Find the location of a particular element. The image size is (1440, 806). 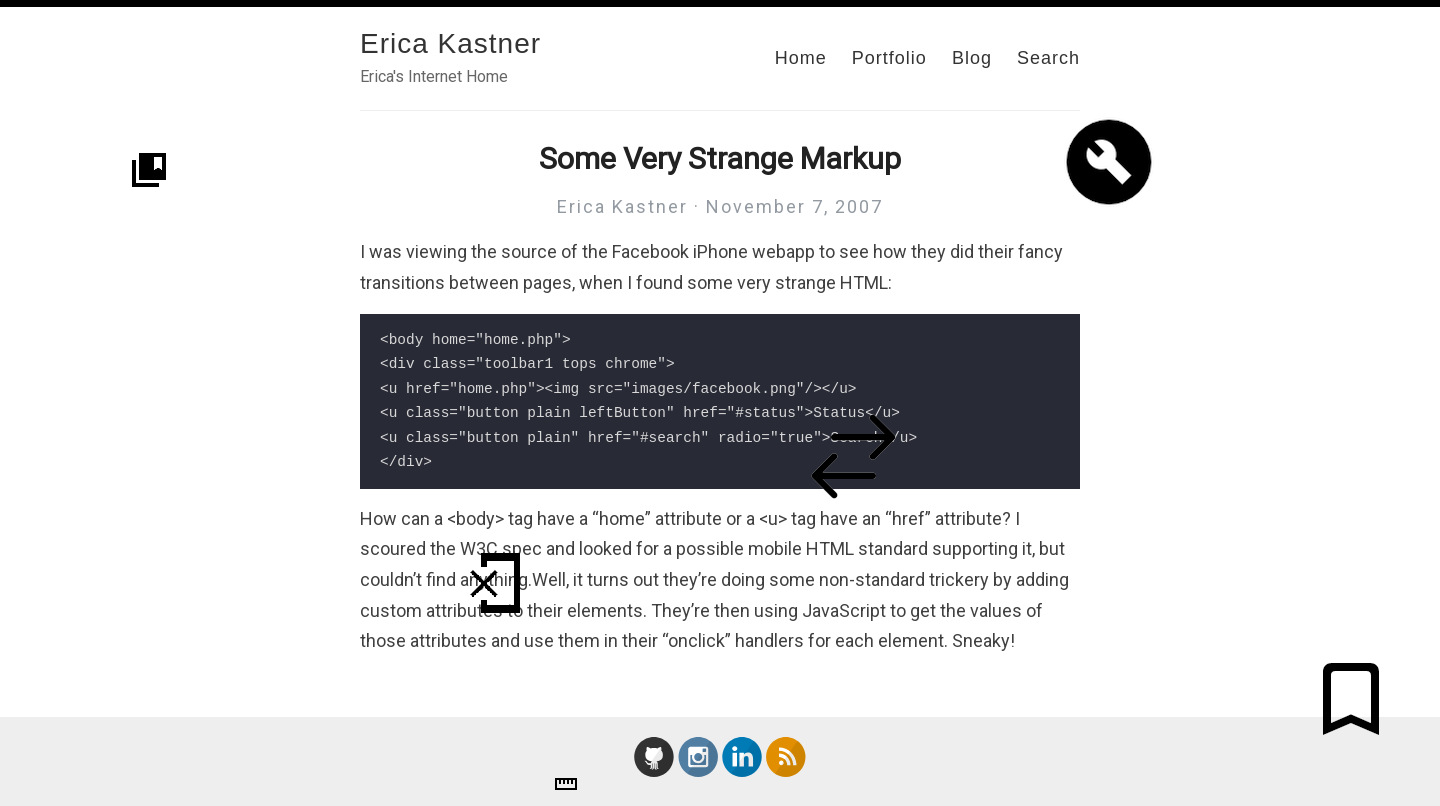

access settings or configuration options is located at coordinates (1109, 162).